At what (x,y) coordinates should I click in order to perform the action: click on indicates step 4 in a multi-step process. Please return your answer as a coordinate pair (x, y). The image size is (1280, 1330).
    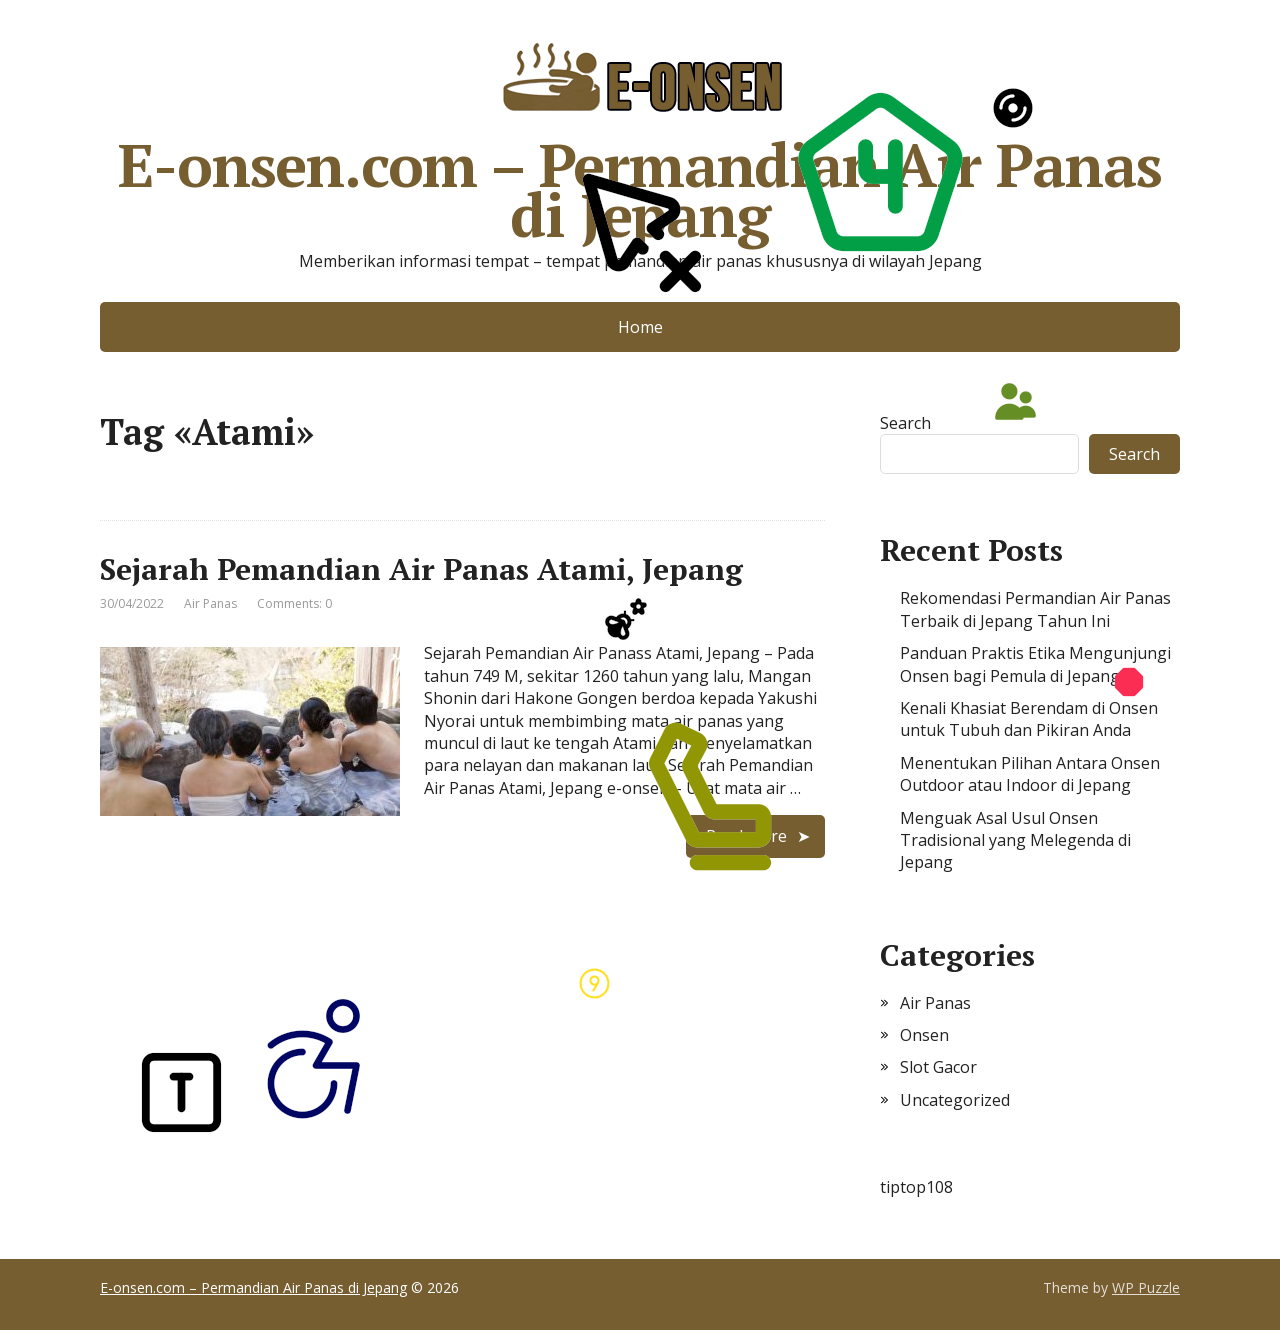
    Looking at the image, I should click on (880, 176).